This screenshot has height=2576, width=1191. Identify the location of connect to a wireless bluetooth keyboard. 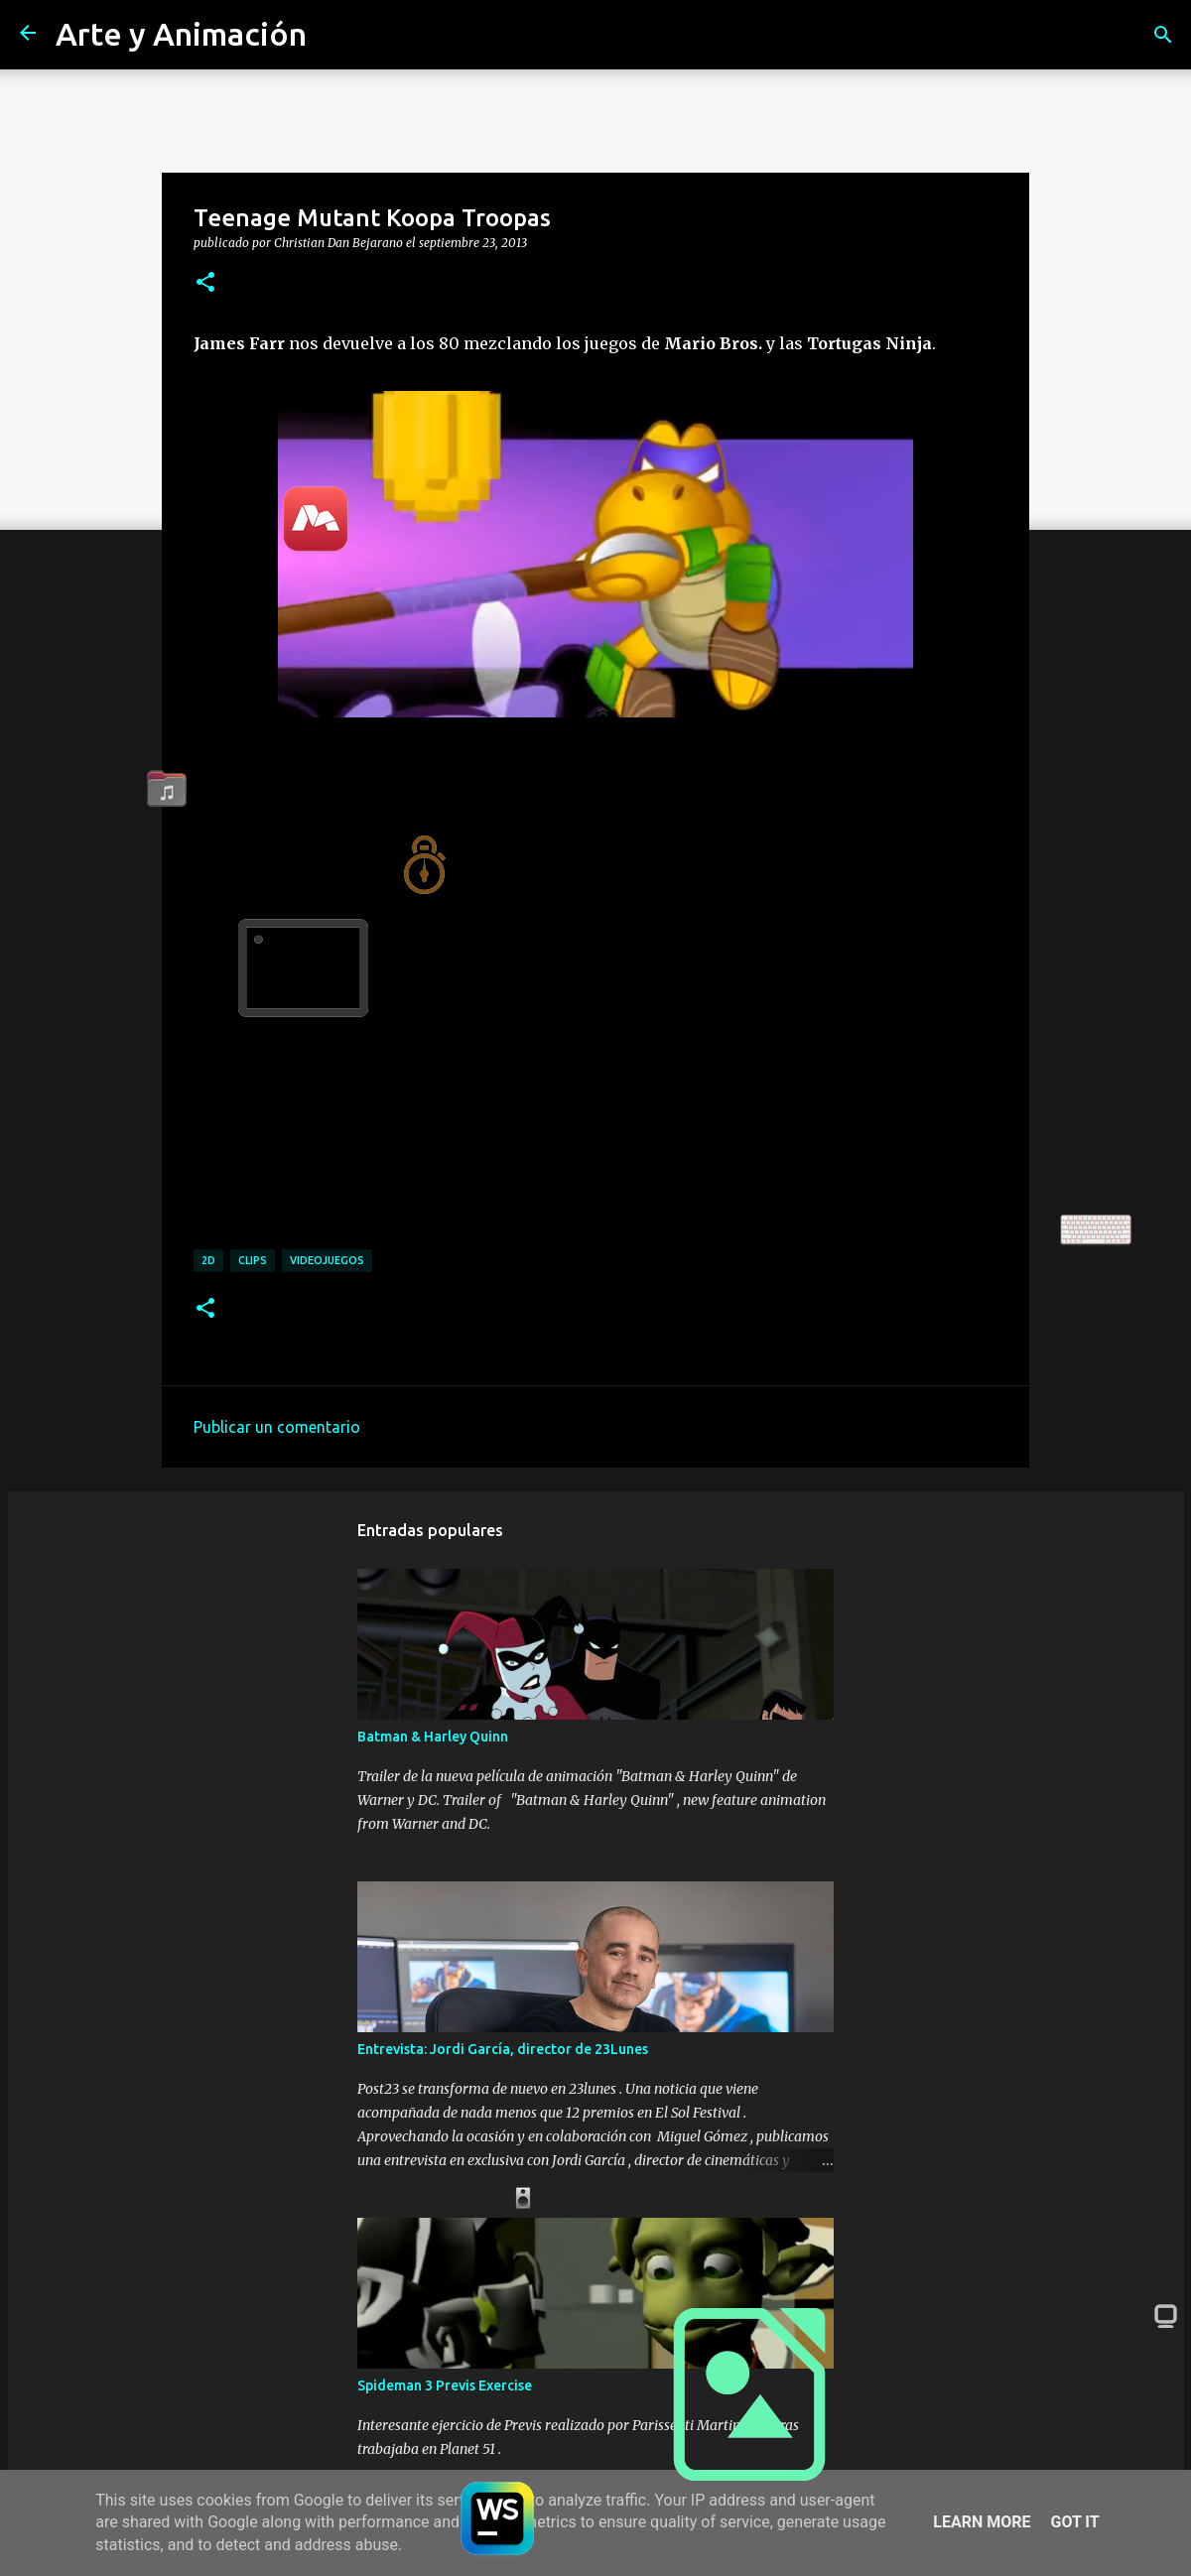
(1096, 1229).